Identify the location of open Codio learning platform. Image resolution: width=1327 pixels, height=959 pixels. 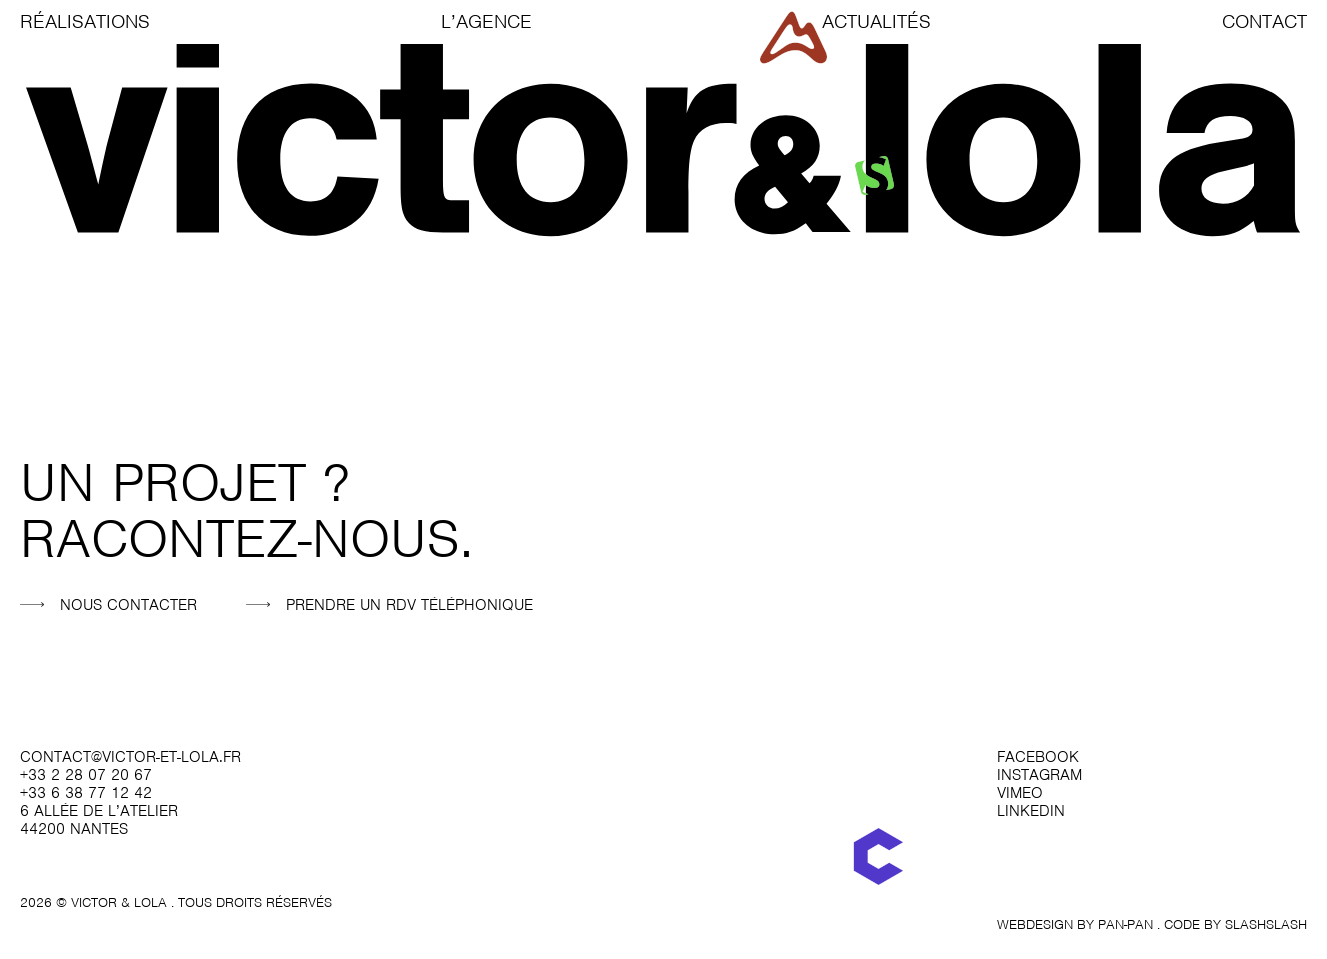
(878, 856).